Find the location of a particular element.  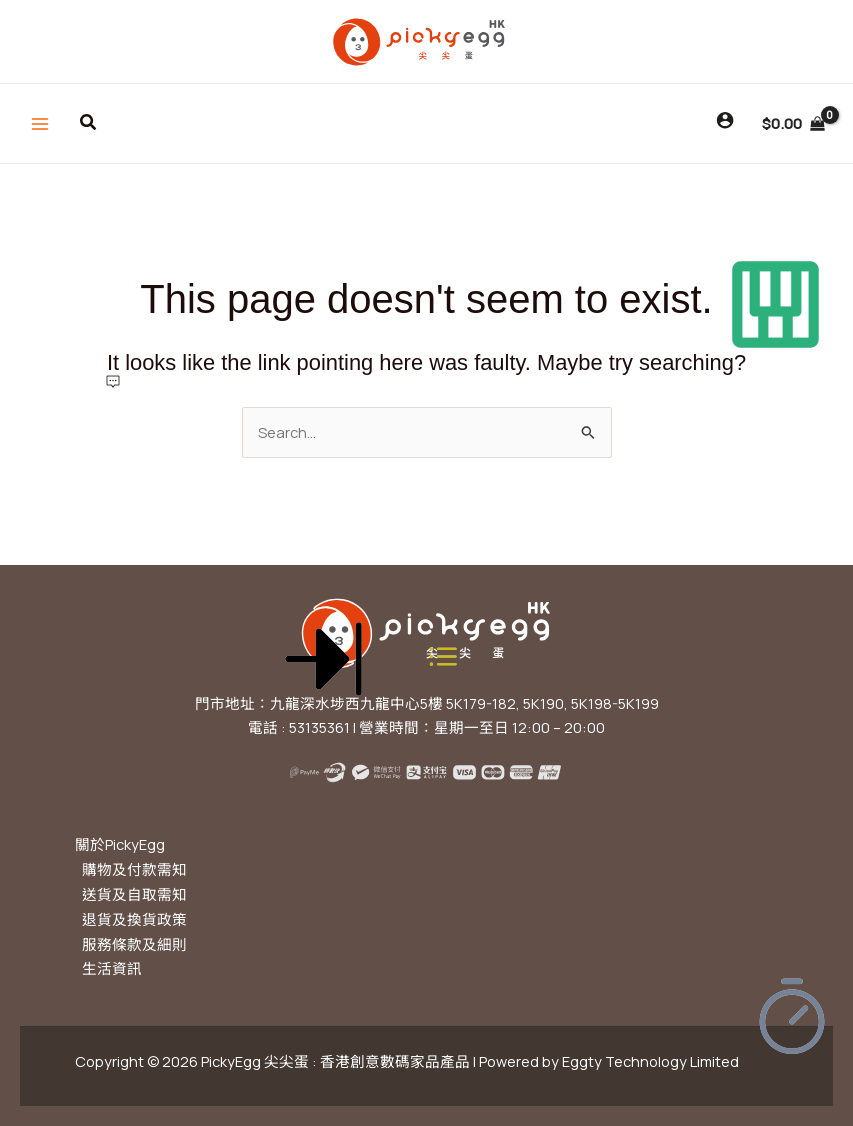

open chat or messaging is located at coordinates (113, 381).